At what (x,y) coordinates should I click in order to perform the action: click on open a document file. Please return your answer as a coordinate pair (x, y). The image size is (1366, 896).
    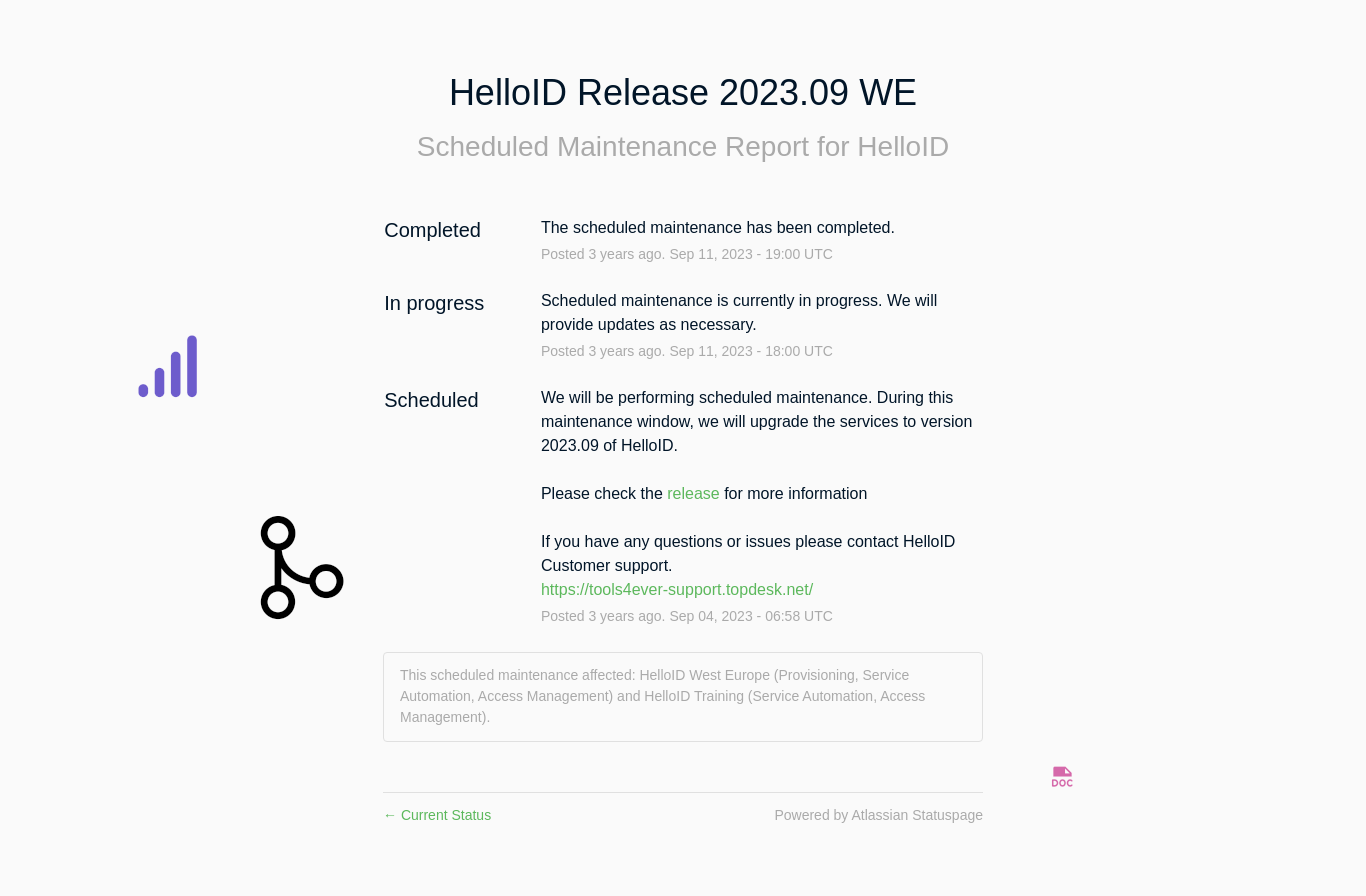
    Looking at the image, I should click on (1062, 777).